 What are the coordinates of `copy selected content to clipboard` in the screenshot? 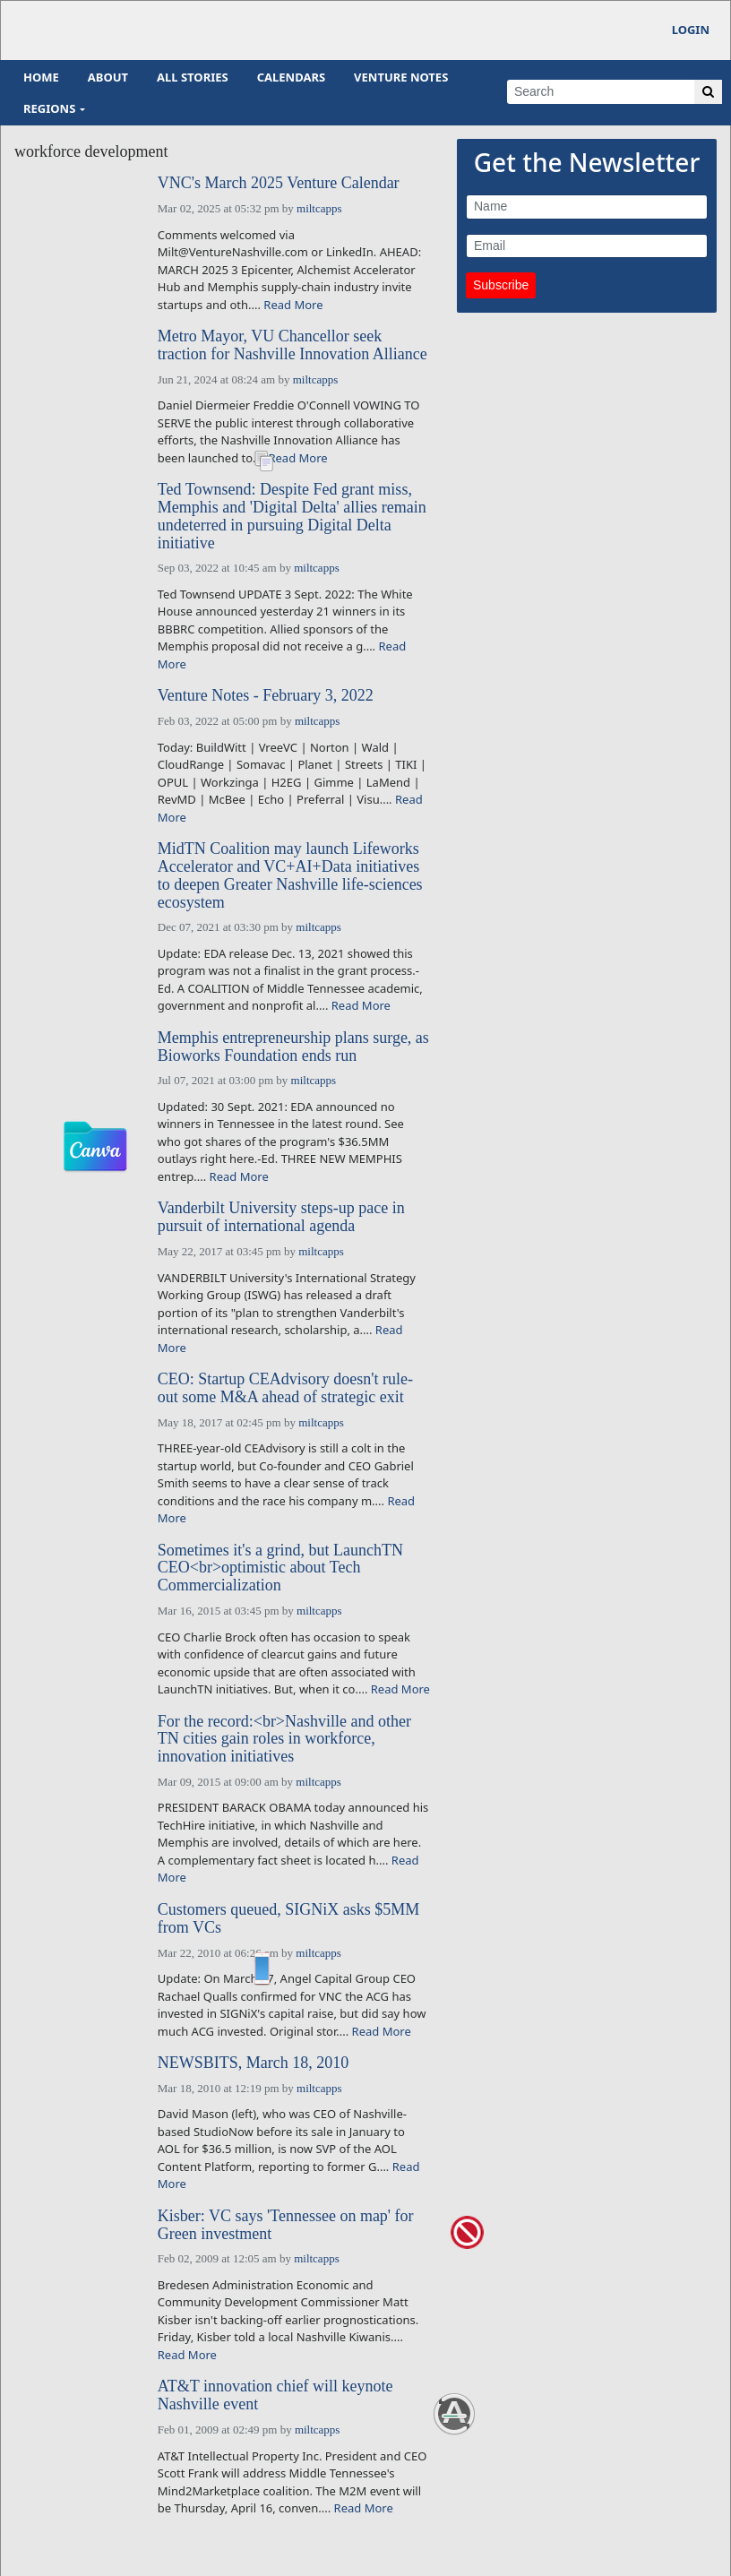 It's located at (263, 461).